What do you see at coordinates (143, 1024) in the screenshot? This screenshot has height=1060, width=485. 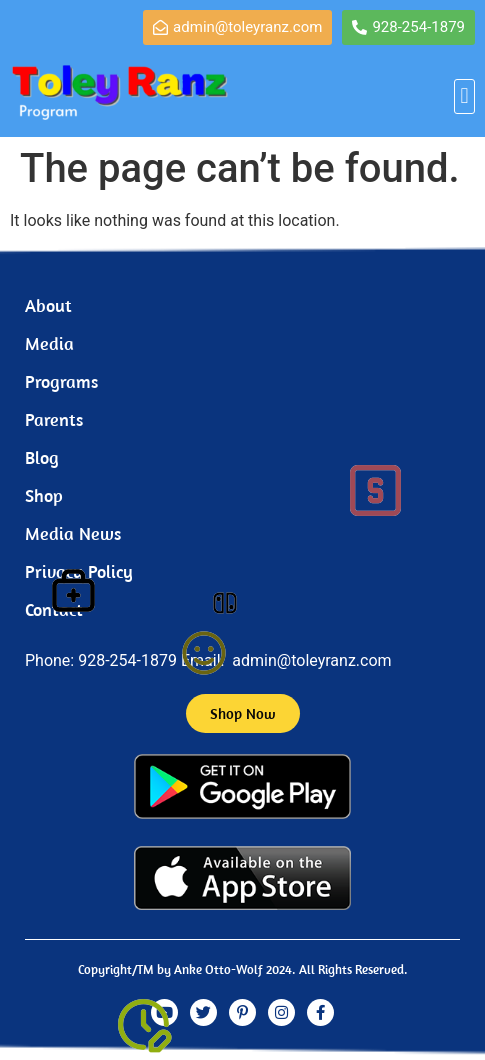 I see `edit a scheduled time or event` at bounding box center [143, 1024].